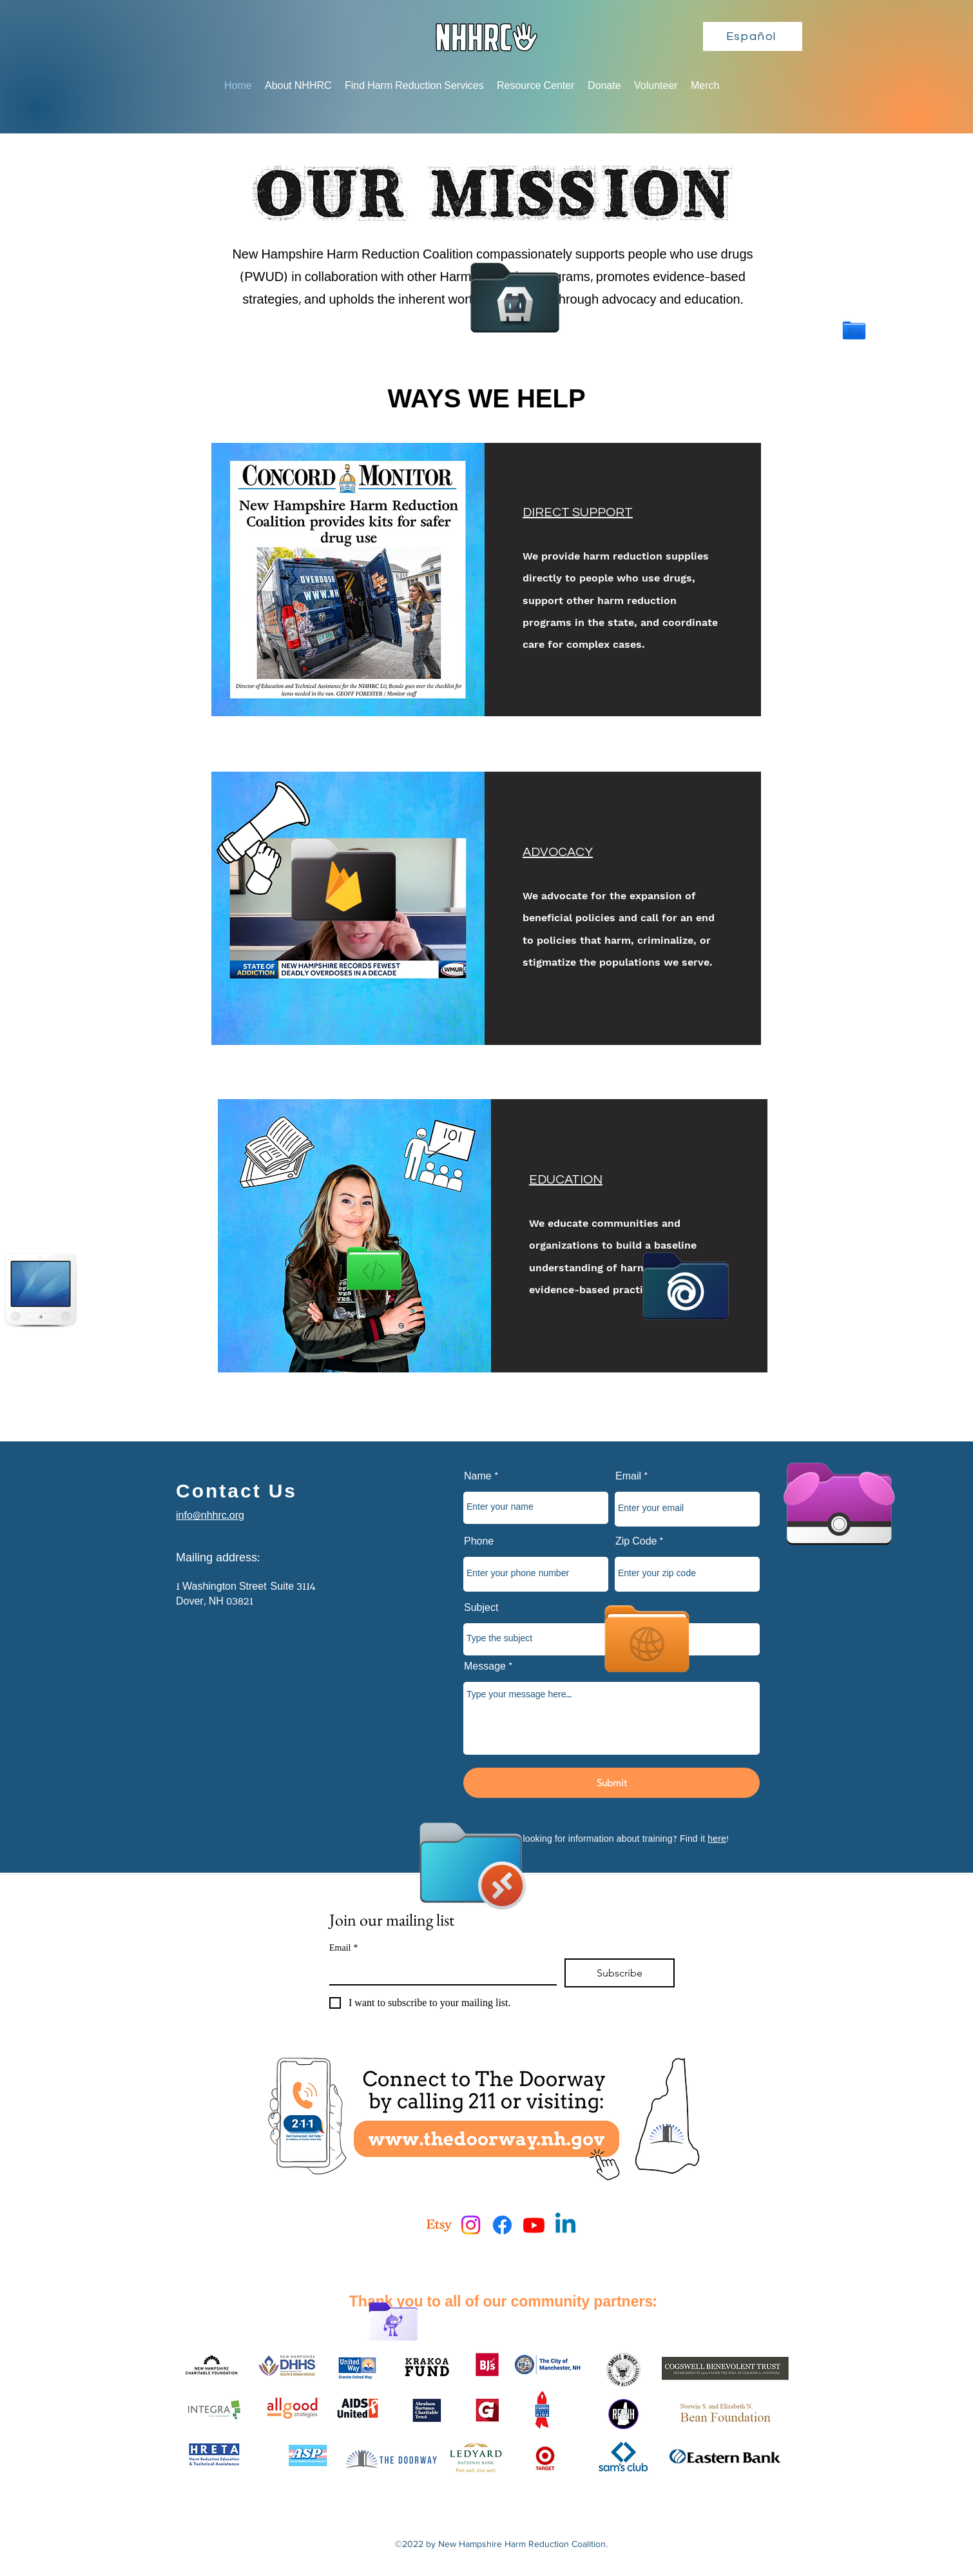 The height and width of the screenshot is (2576, 973). I want to click on open your games folder, so click(854, 330).